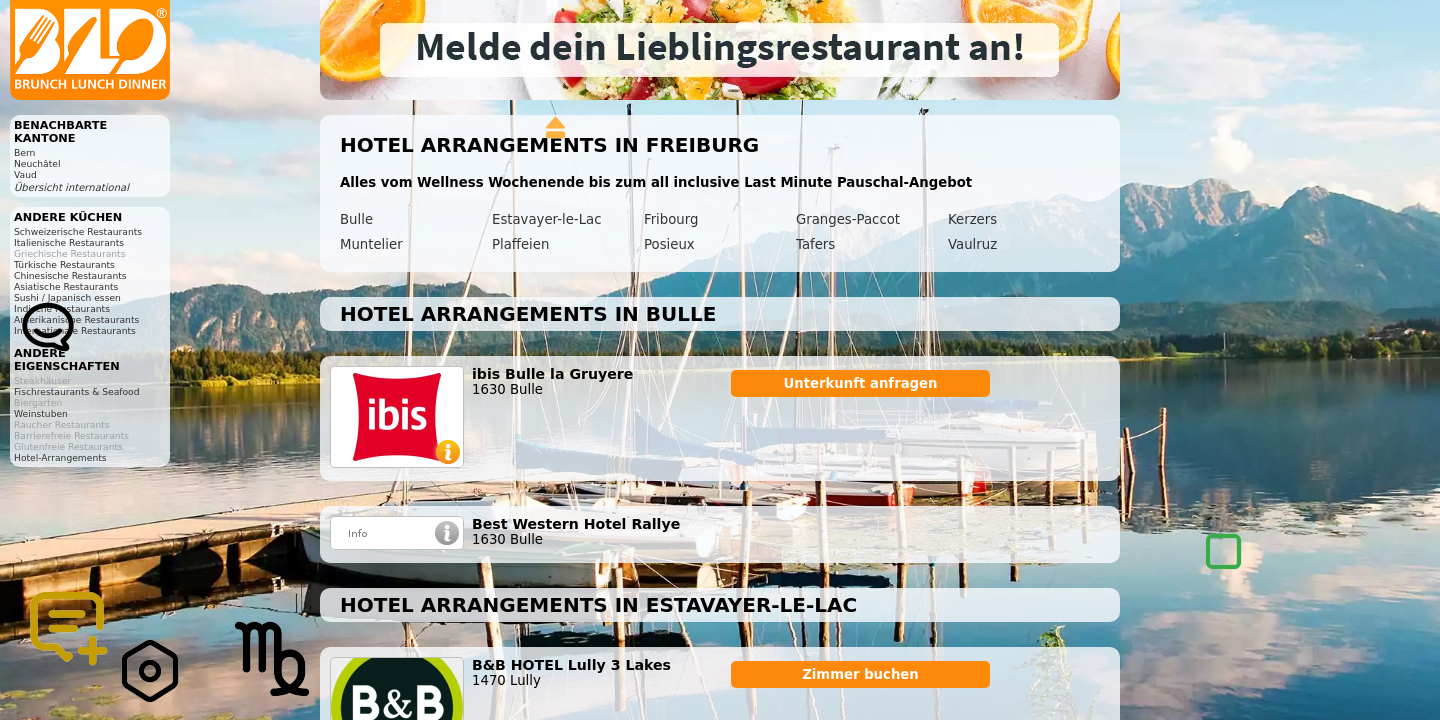 The image size is (1440, 720). What do you see at coordinates (67, 625) in the screenshot?
I see `compose a new message` at bounding box center [67, 625].